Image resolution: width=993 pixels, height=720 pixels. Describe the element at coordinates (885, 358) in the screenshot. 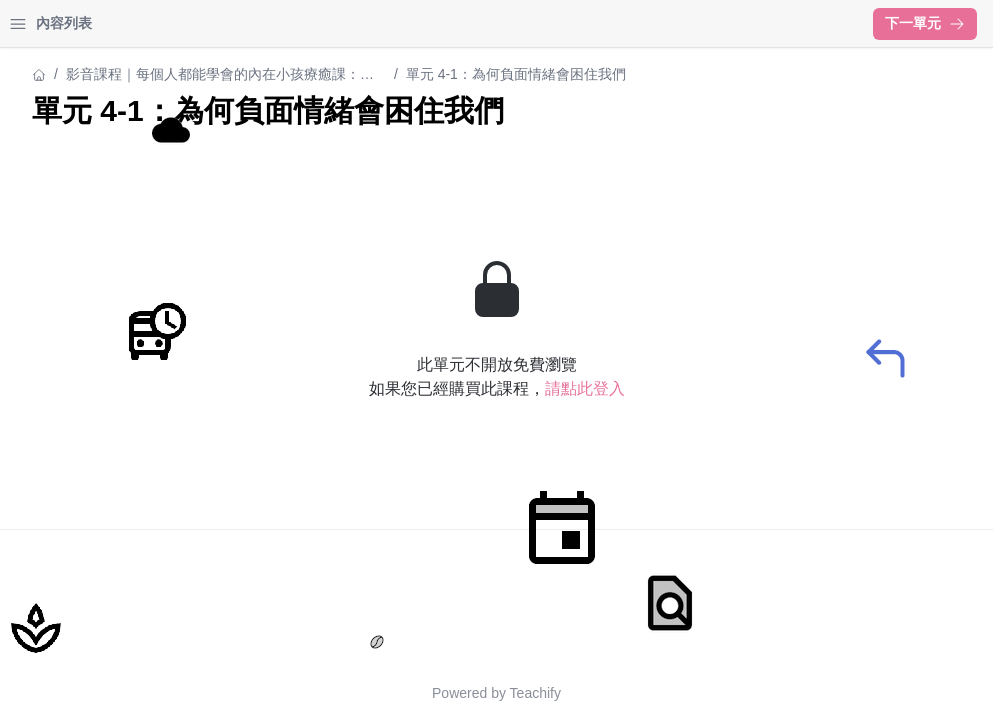

I see `go back to the previous screen` at that location.